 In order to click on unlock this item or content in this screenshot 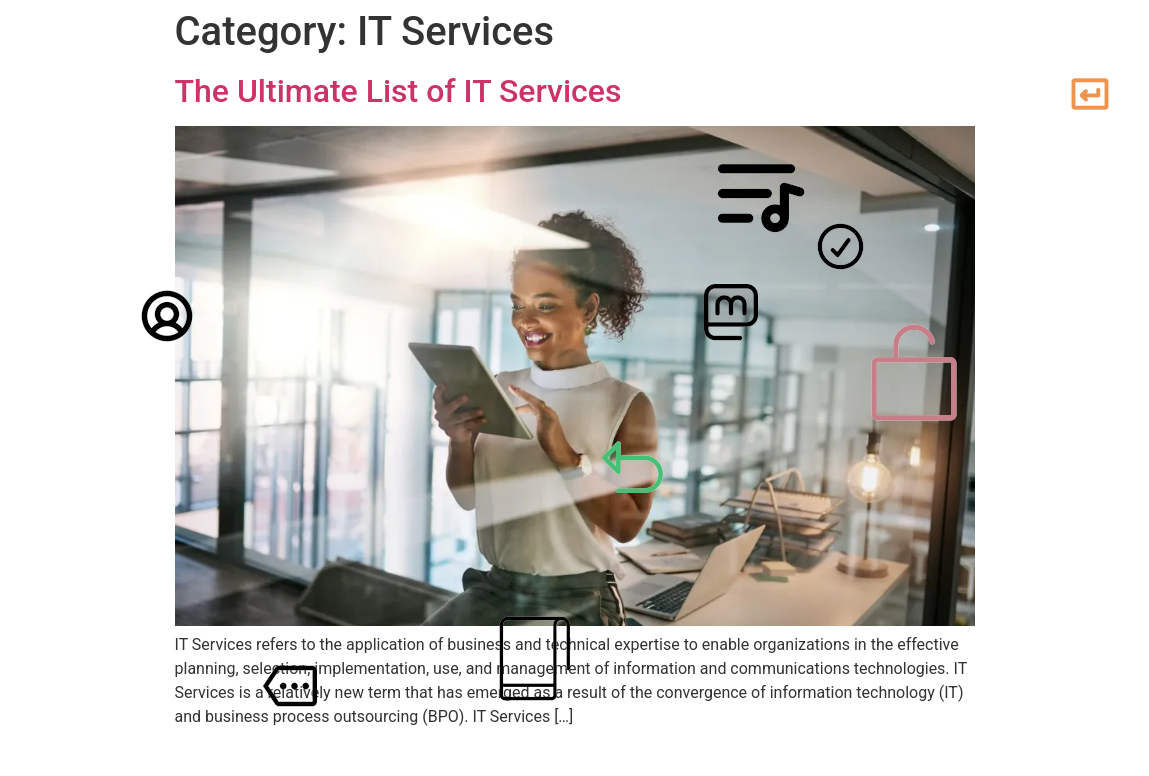, I will do `click(914, 378)`.